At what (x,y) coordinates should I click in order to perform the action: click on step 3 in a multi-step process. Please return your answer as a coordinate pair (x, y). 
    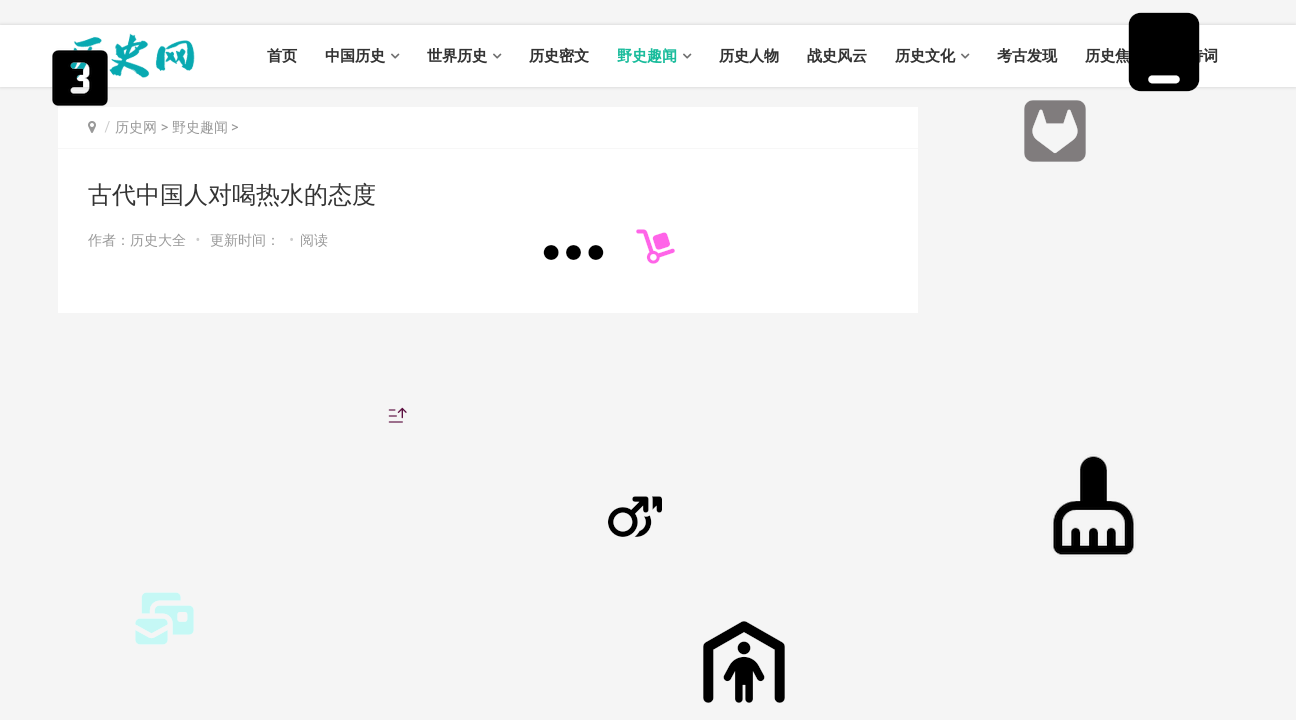
    Looking at the image, I should click on (80, 78).